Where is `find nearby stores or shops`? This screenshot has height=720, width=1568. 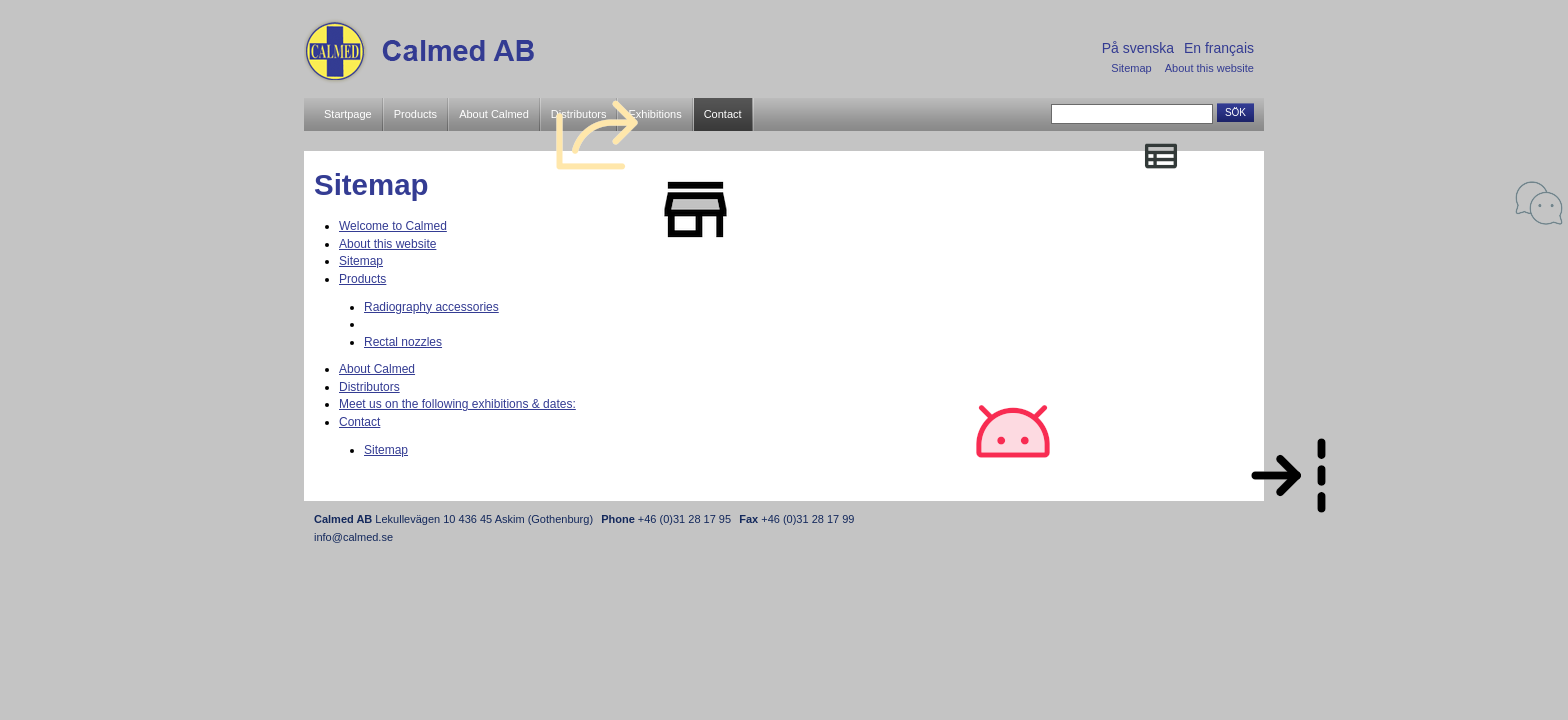
find nearby stores or shops is located at coordinates (695, 209).